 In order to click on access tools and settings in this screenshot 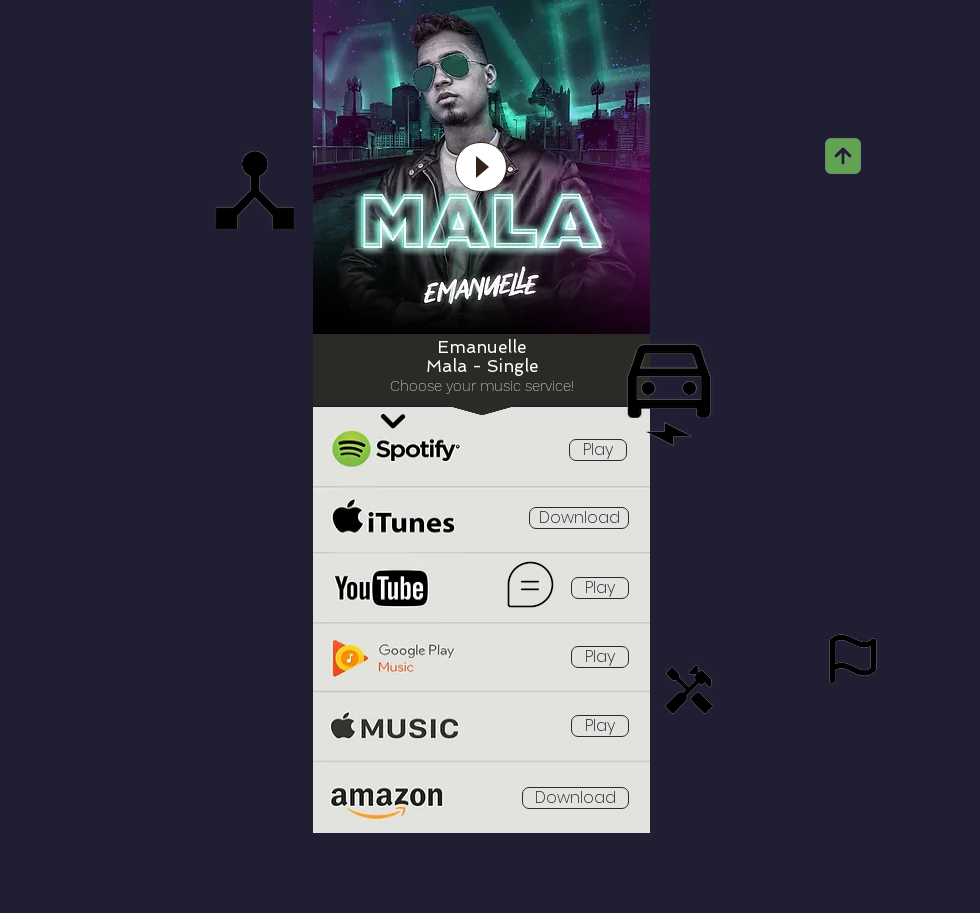, I will do `click(689, 690)`.